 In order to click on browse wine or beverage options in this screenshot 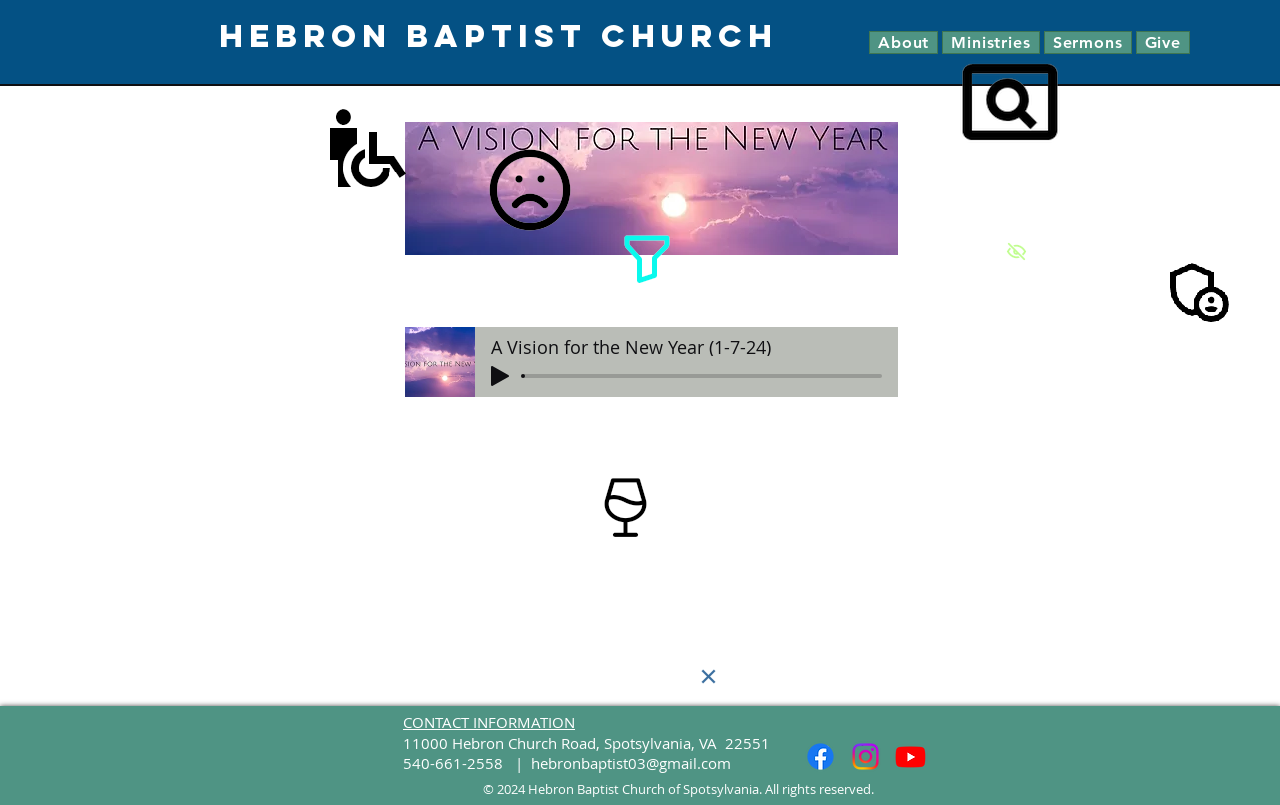, I will do `click(625, 505)`.